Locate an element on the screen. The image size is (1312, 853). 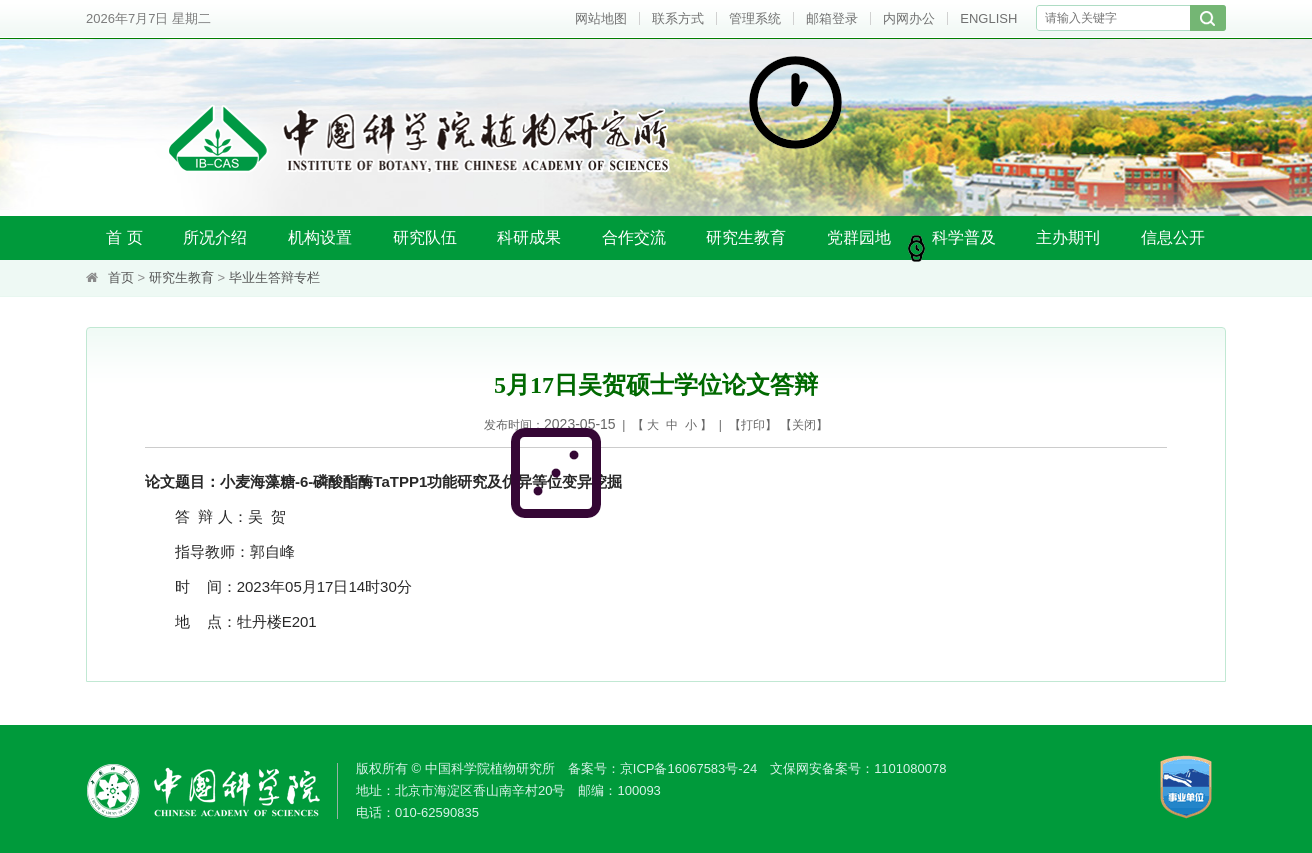
indicates the time is 1 o'clock is located at coordinates (795, 102).